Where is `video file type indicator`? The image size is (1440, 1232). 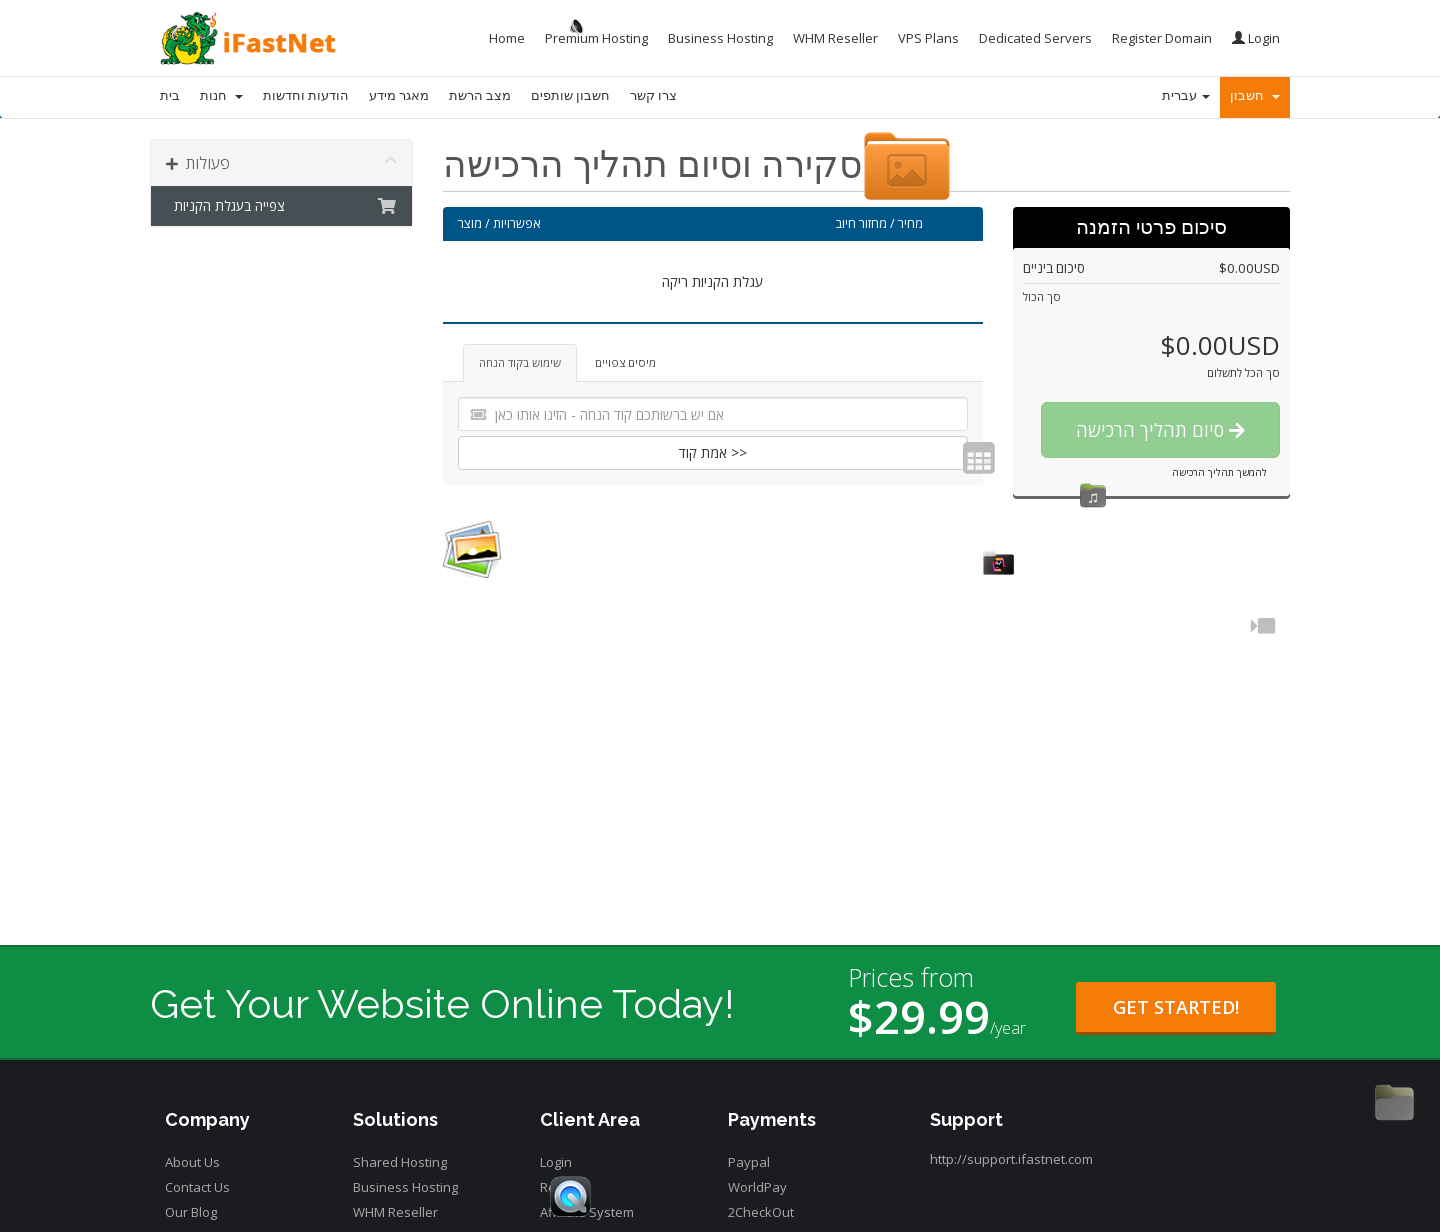
video file type indicator is located at coordinates (1263, 625).